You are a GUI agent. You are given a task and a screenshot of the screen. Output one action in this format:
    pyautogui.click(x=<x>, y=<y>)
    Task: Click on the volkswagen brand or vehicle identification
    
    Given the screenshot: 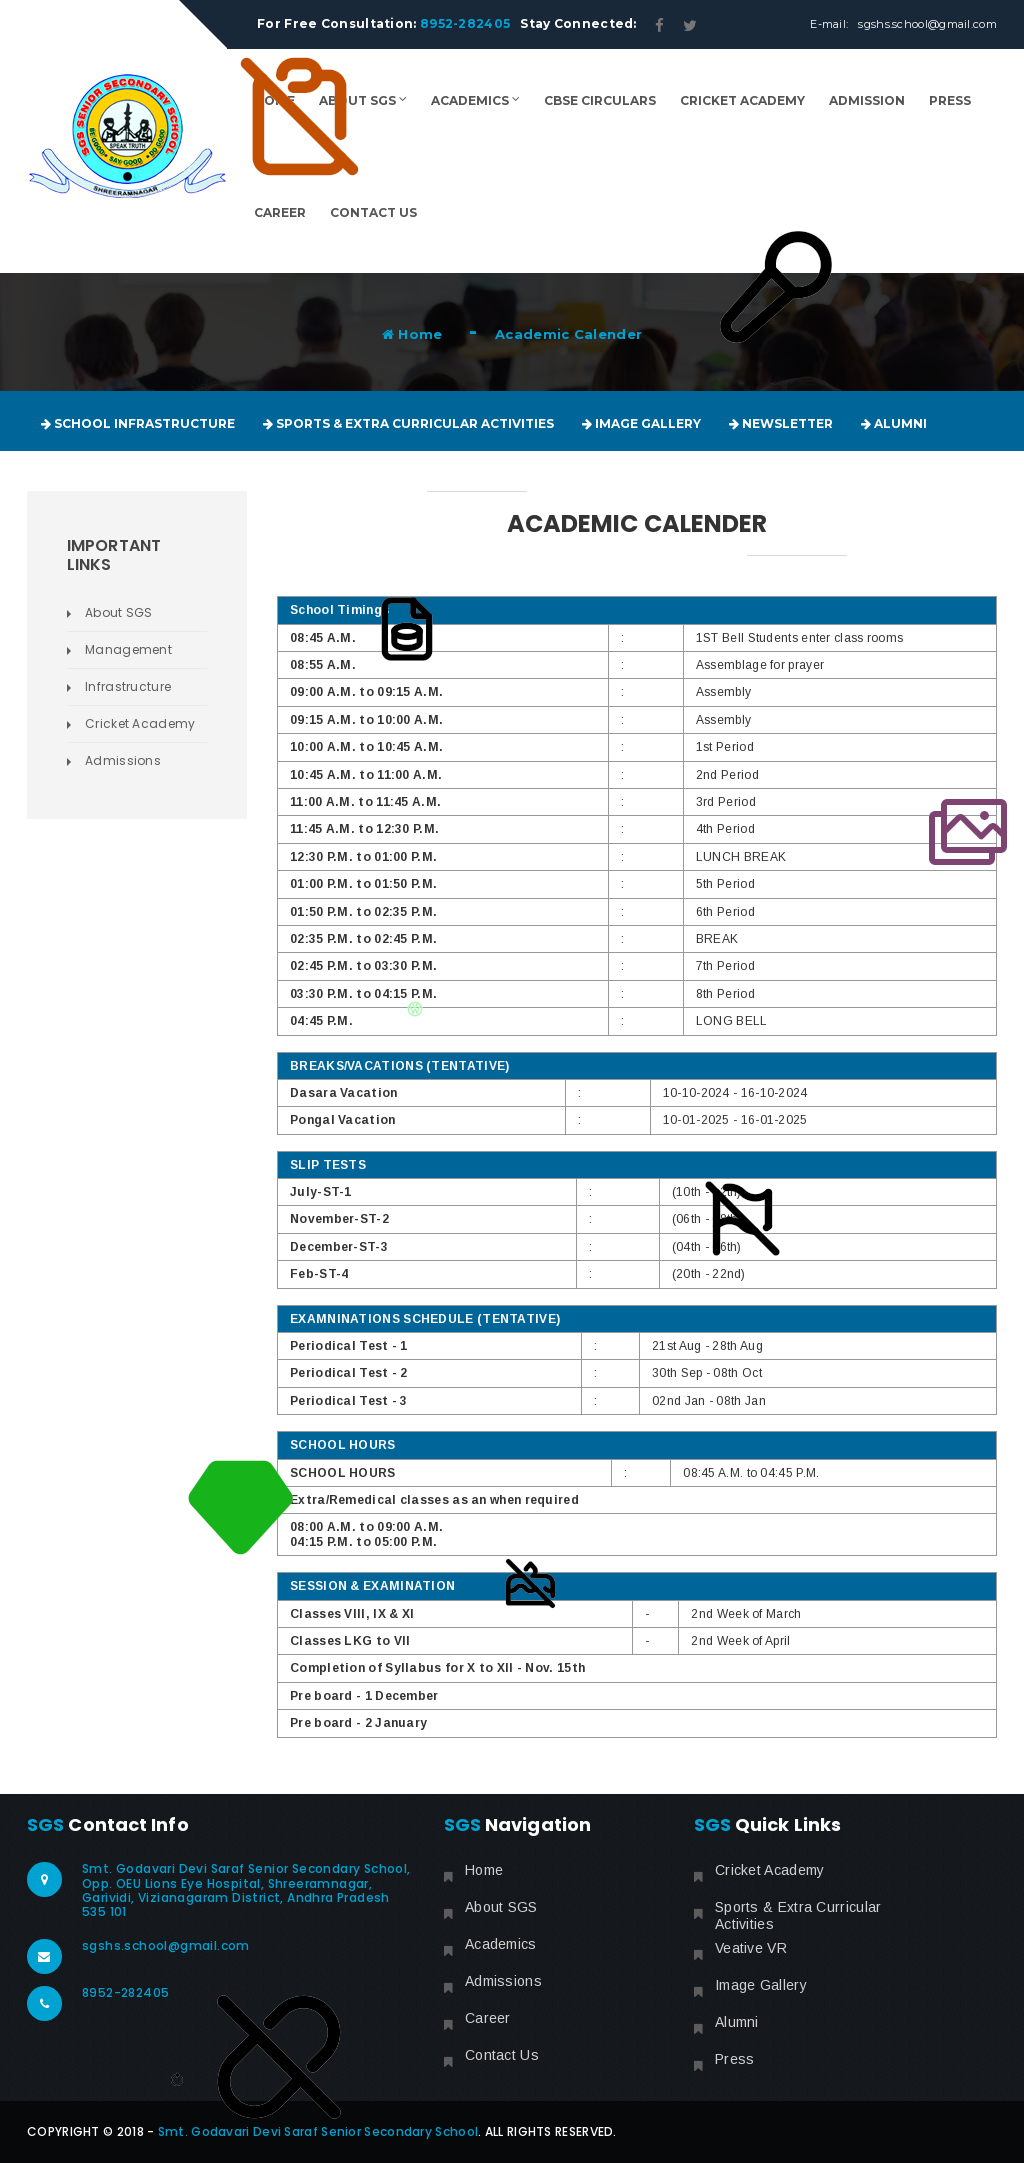 What is the action you would take?
    pyautogui.click(x=415, y=1009)
    